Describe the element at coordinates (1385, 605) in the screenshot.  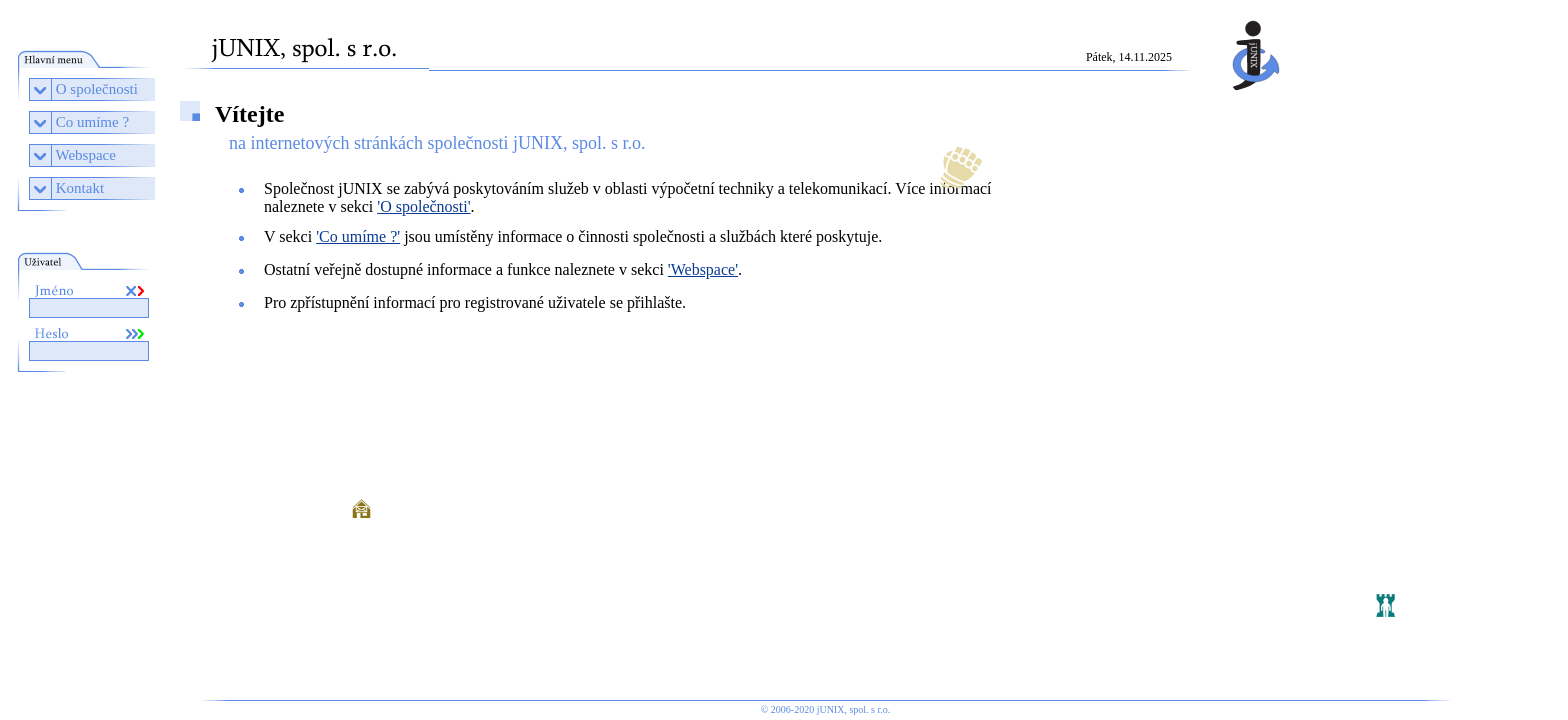
I see `access defensive structures or fortifications` at that location.